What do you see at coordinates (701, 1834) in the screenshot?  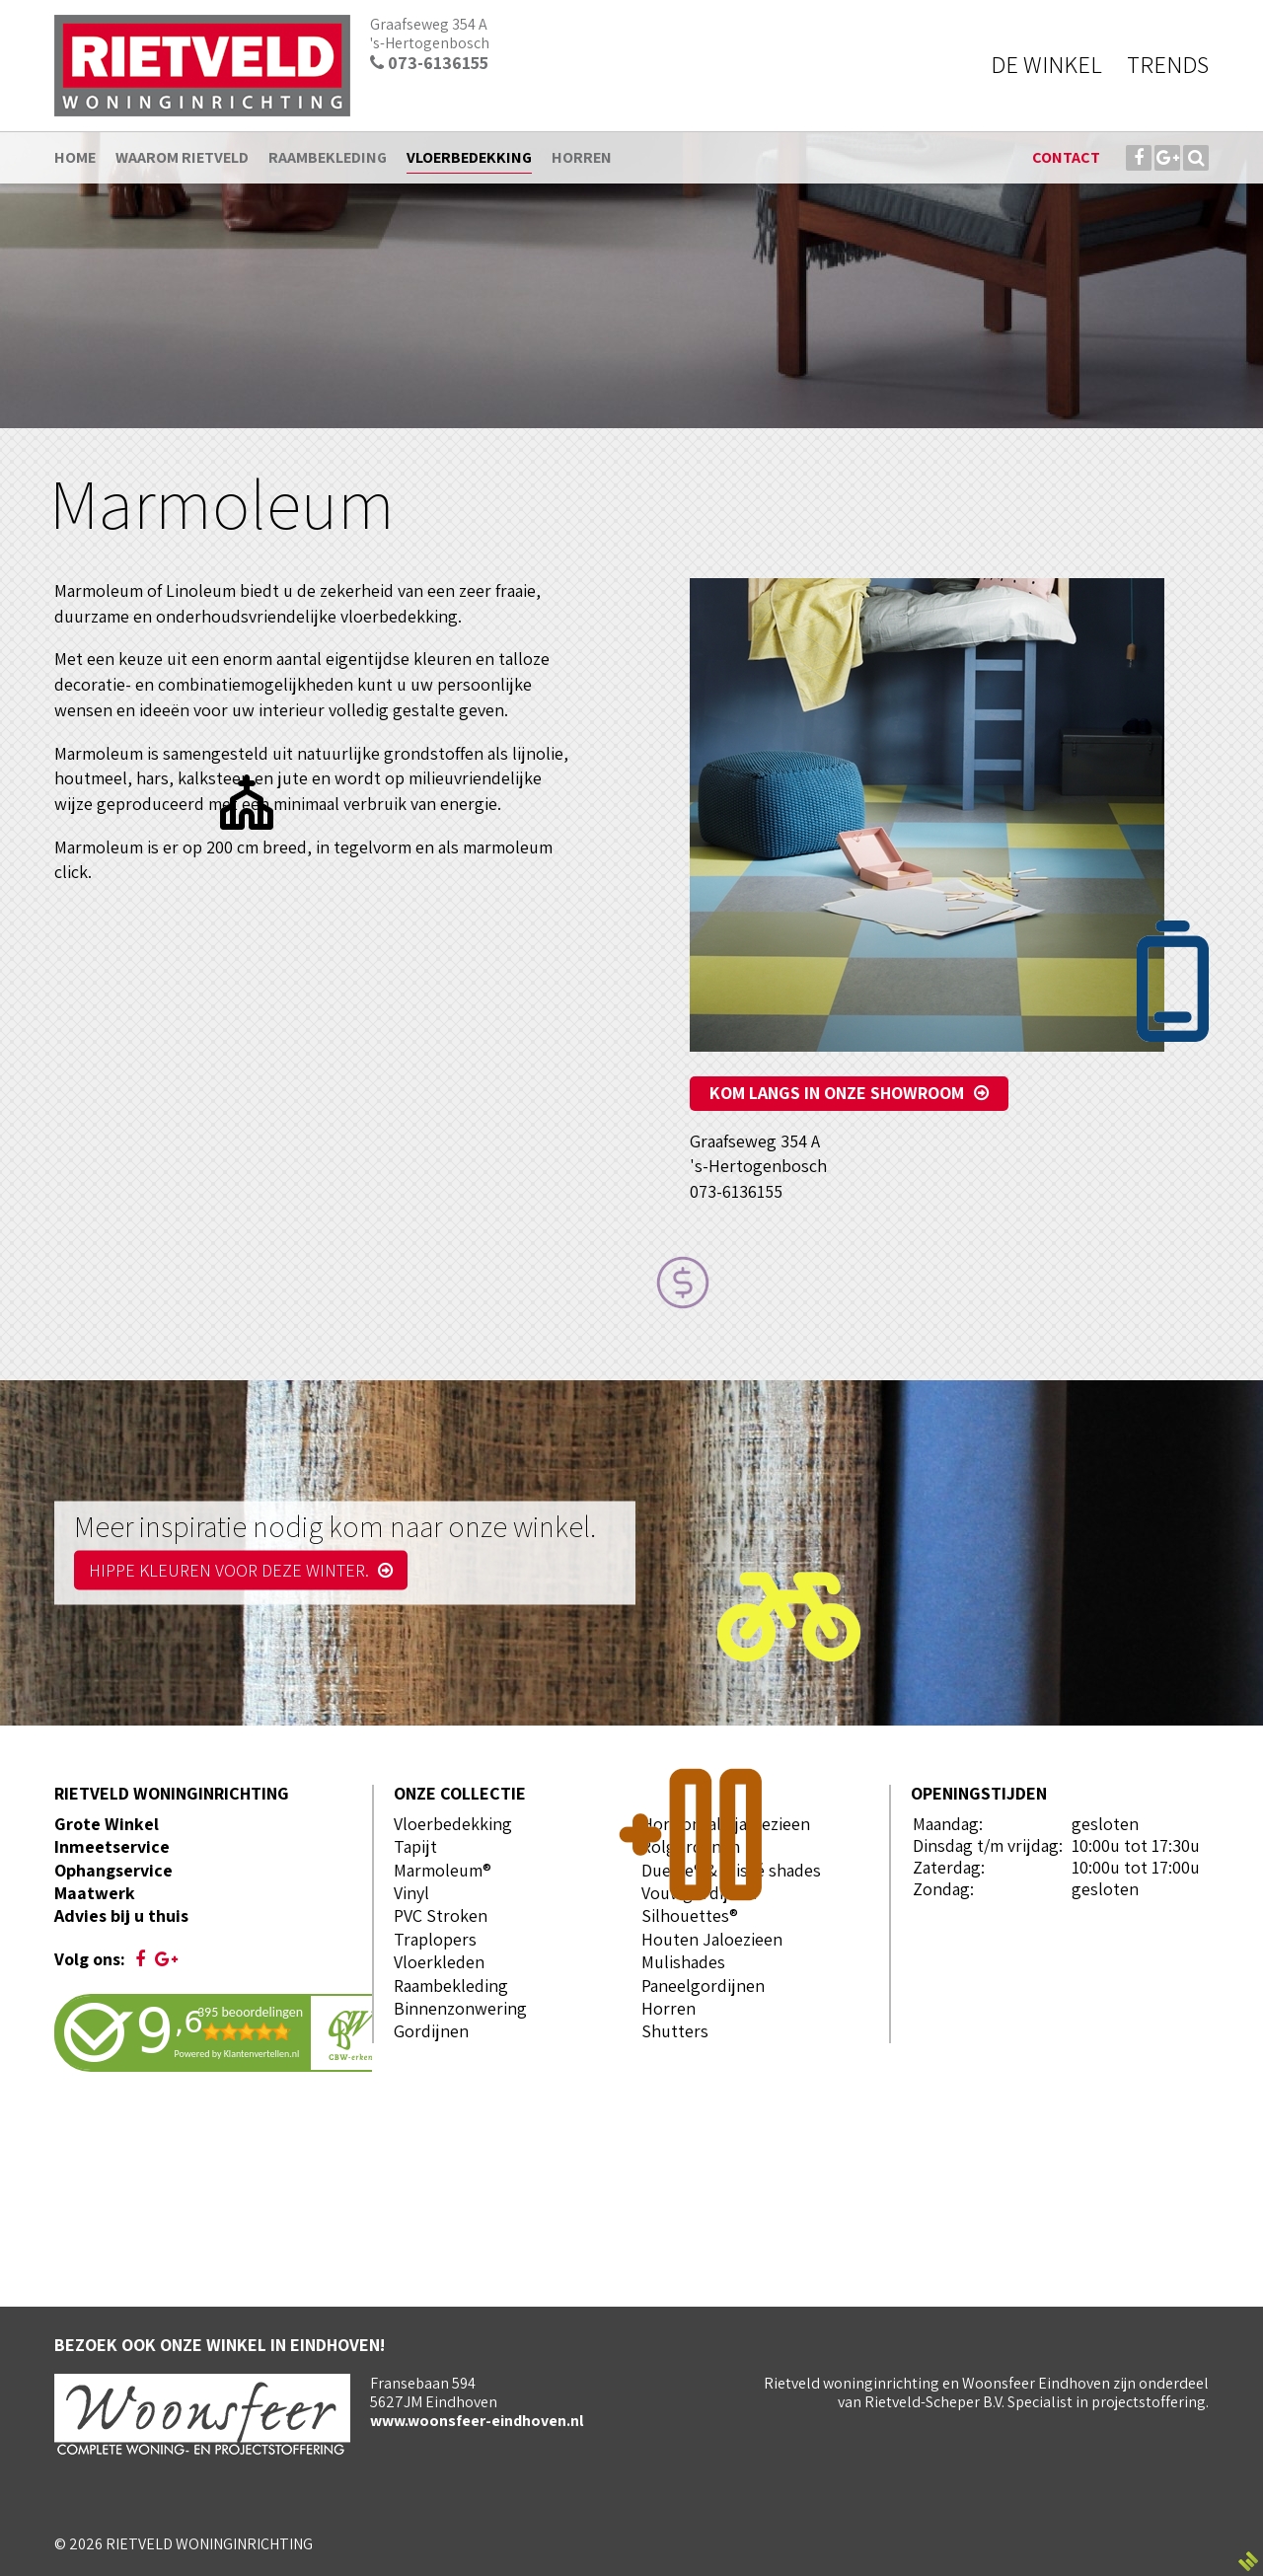 I see `add a new column to the left` at bounding box center [701, 1834].